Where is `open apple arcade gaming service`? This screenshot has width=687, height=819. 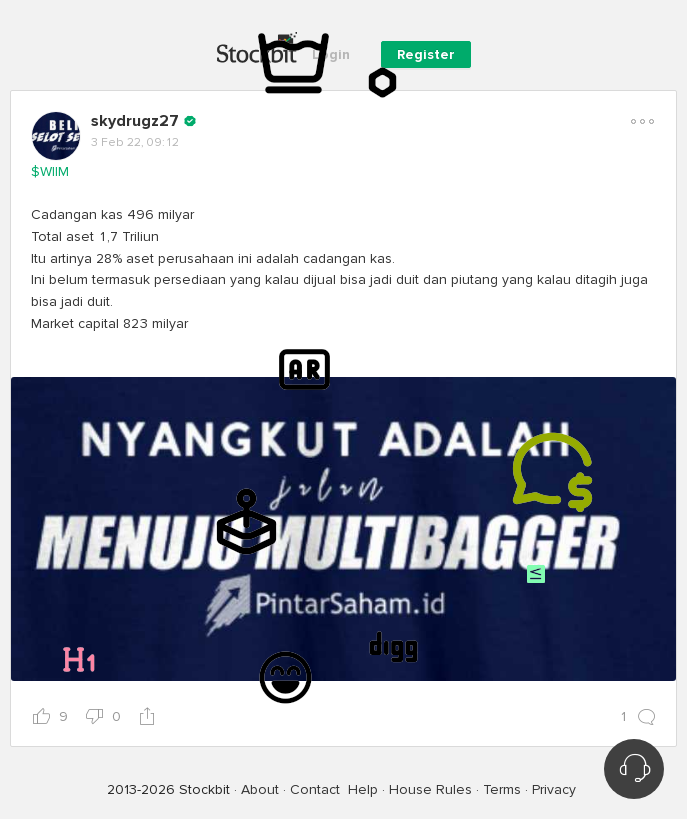 open apple arcade gaming service is located at coordinates (246, 521).